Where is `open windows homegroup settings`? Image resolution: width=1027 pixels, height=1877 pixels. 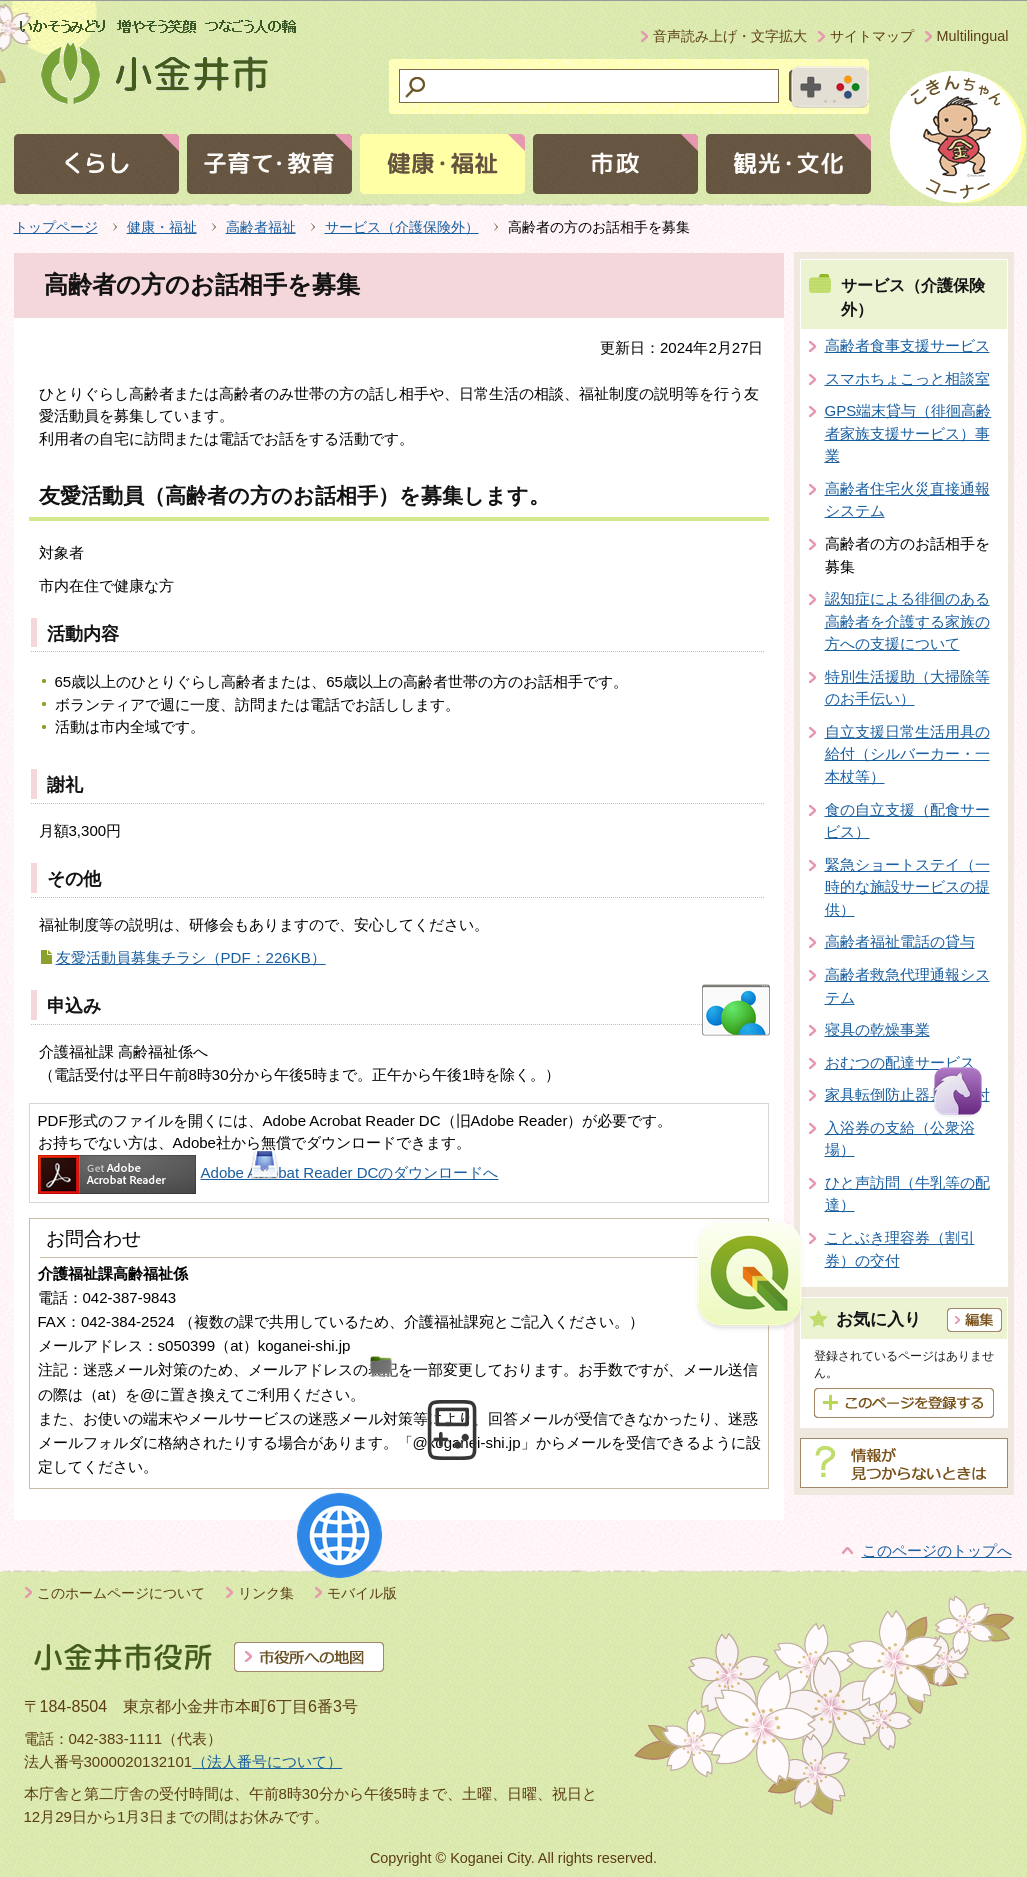
open windows homegroup settings is located at coordinates (736, 1010).